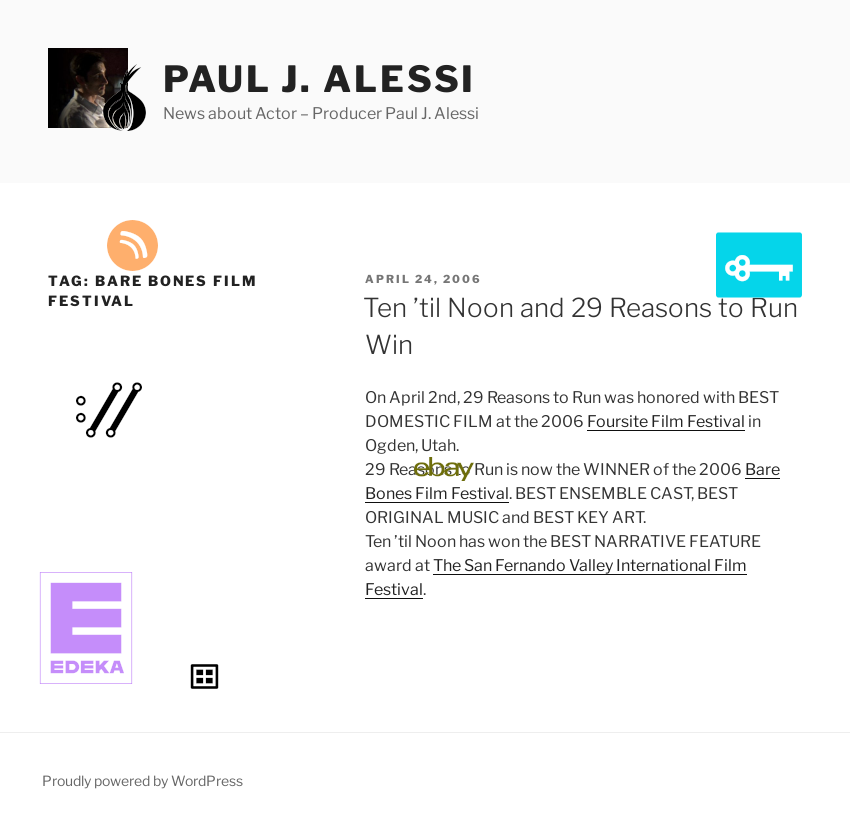 This screenshot has height=828, width=850. Describe the element at coordinates (204, 676) in the screenshot. I see `switch to gallery view` at that location.